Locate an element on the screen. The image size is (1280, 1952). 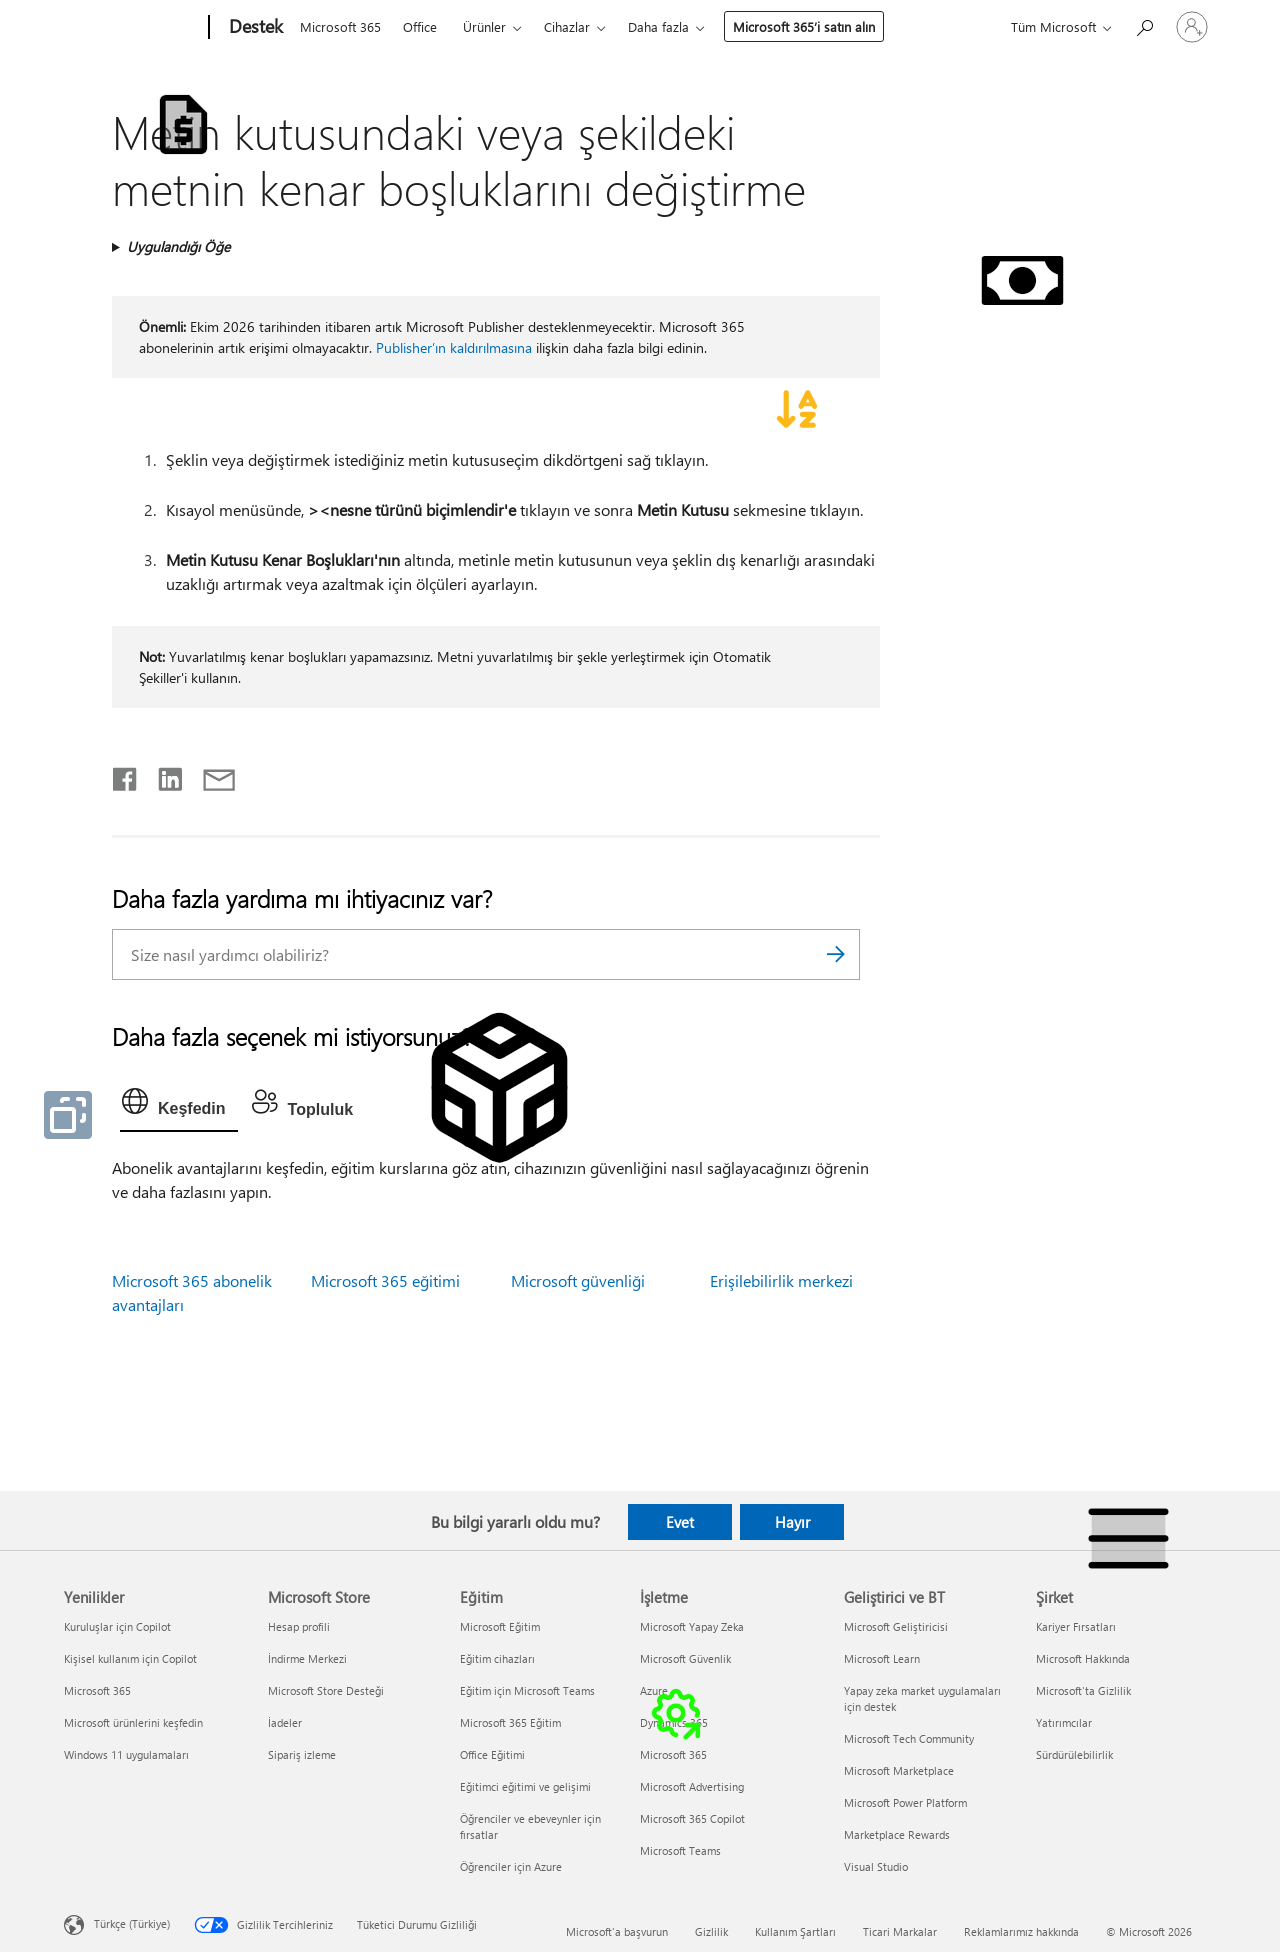
move selection to background layer is located at coordinates (68, 1115).